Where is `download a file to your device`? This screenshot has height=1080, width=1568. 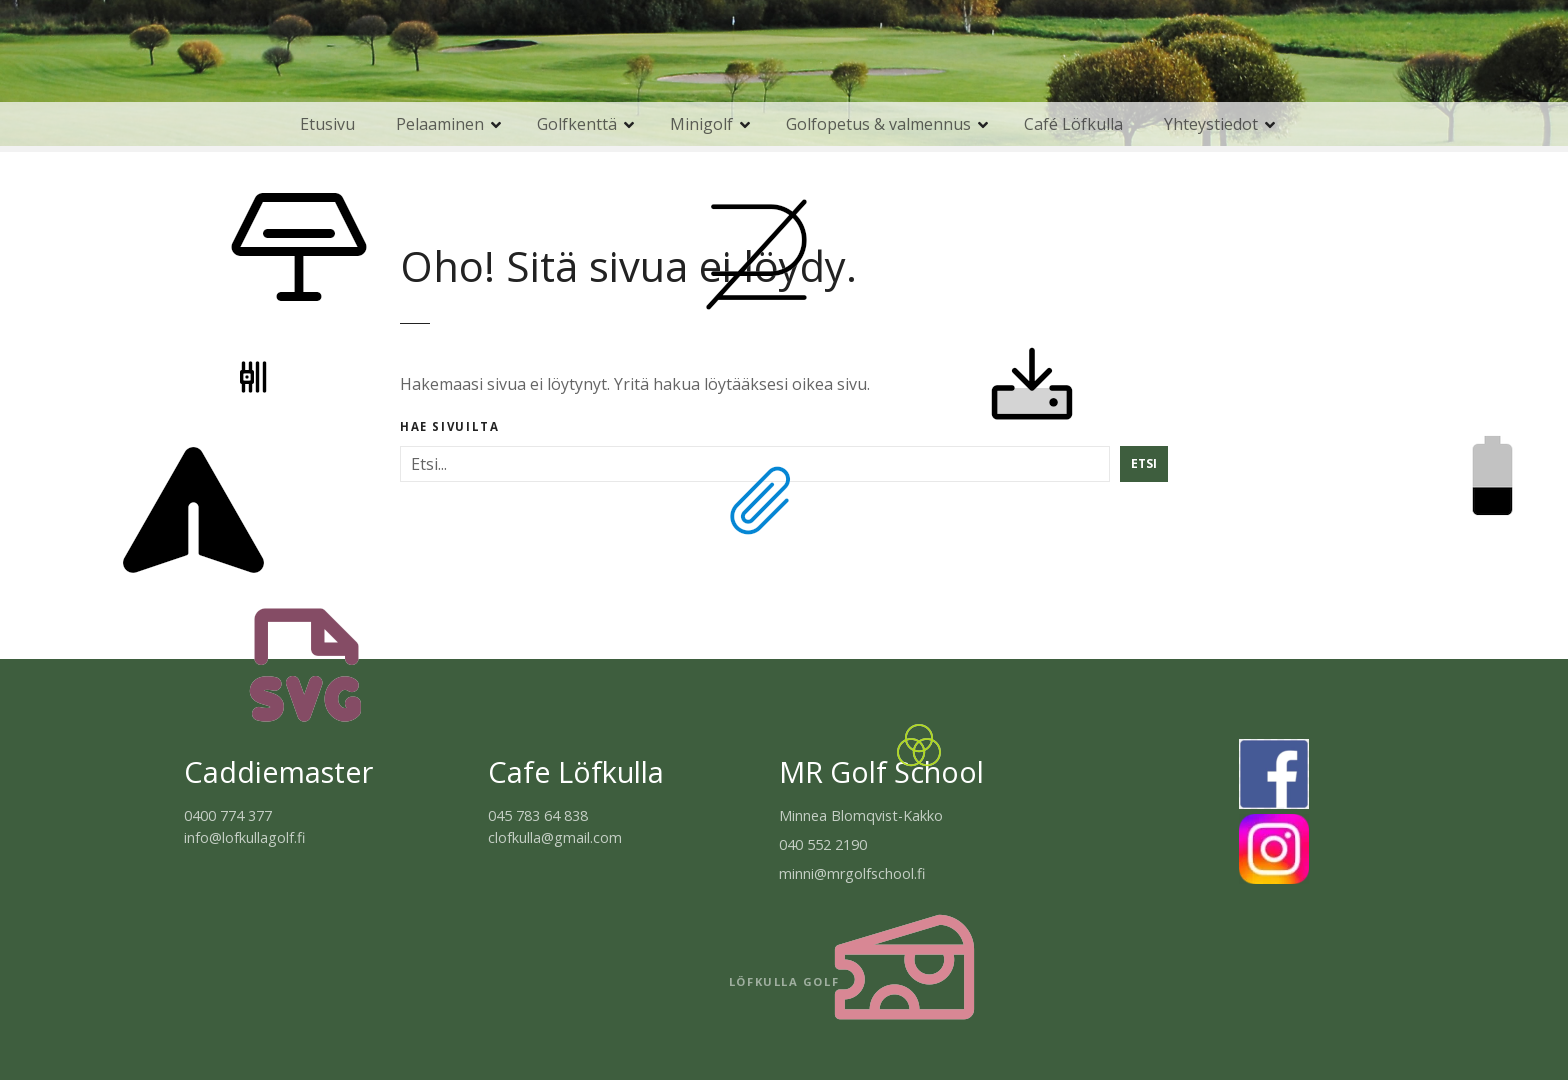
download a file to your device is located at coordinates (1032, 388).